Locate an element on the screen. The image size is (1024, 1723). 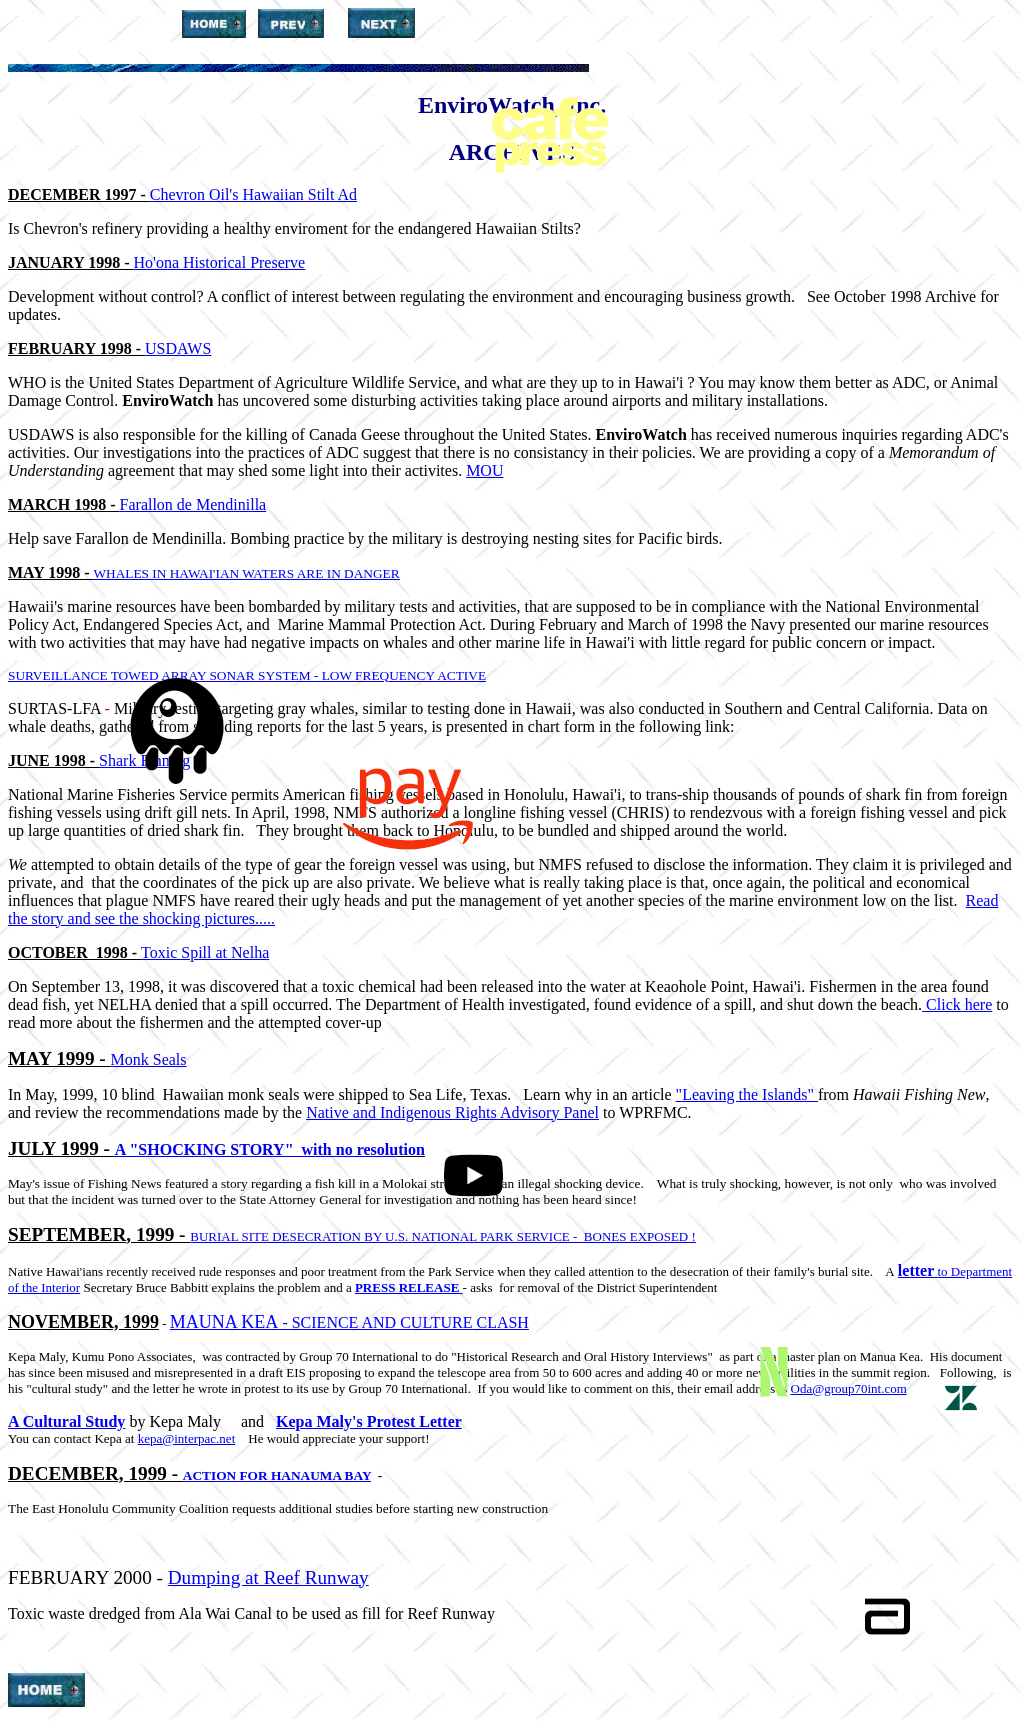
open zendesk support portal is located at coordinates (961, 1398).